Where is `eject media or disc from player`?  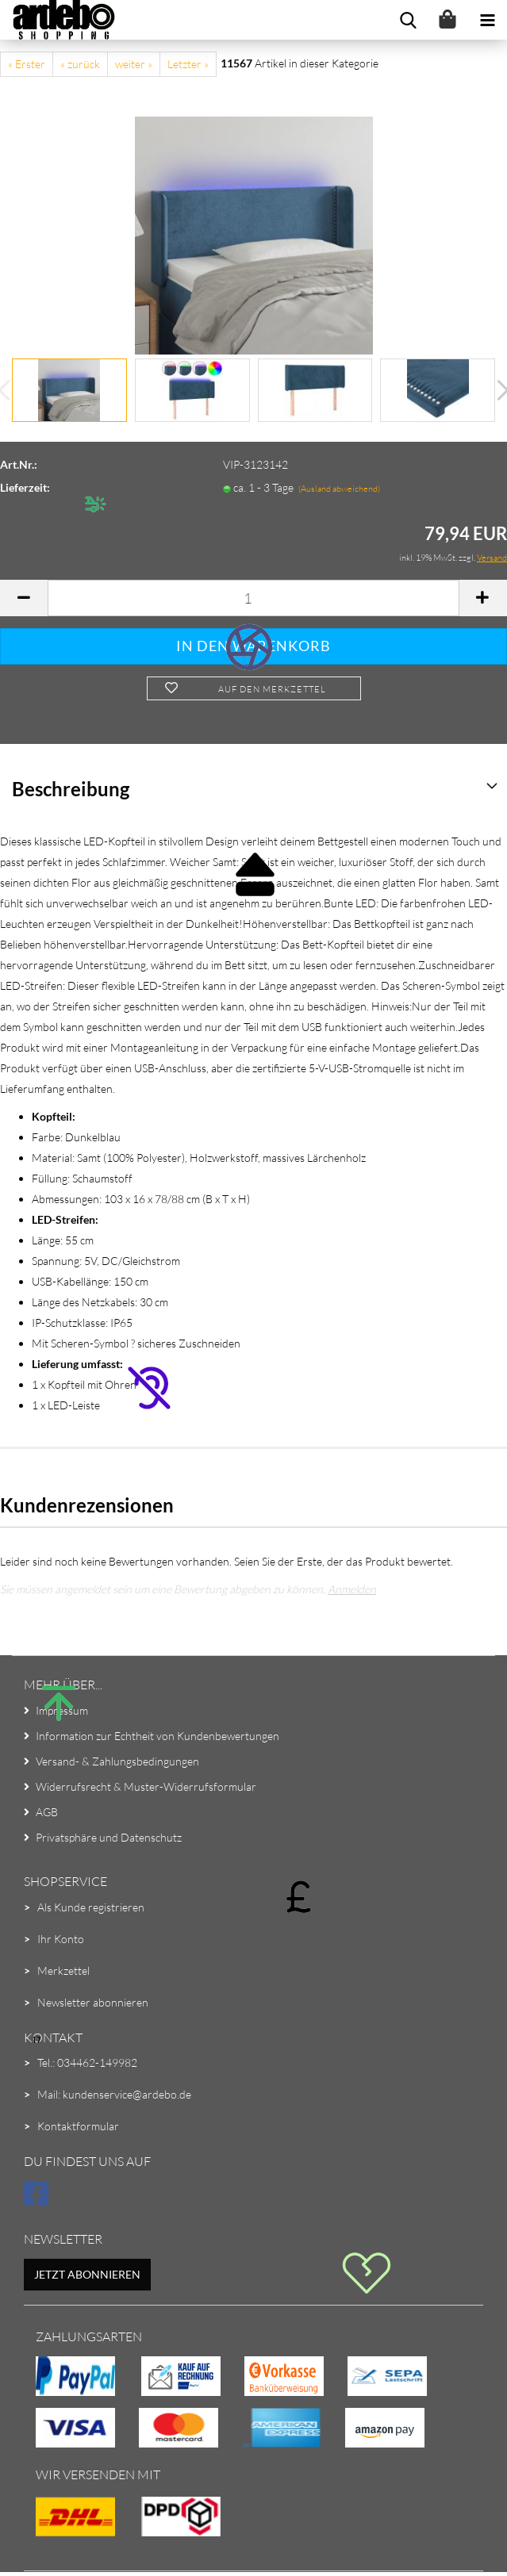
eject media or disc from player is located at coordinates (255, 874).